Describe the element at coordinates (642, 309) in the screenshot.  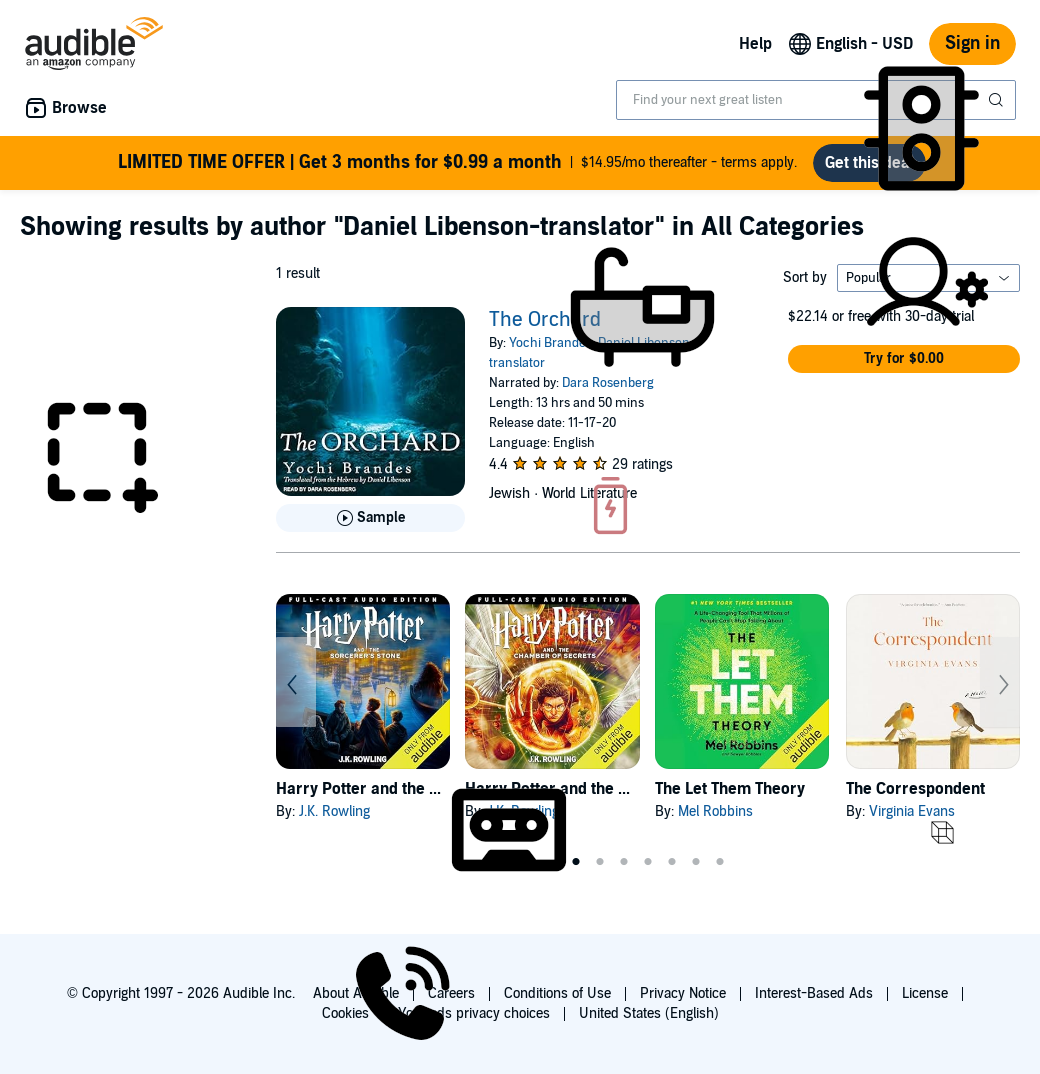
I see `indicates bathroom amenity in a listing` at that location.